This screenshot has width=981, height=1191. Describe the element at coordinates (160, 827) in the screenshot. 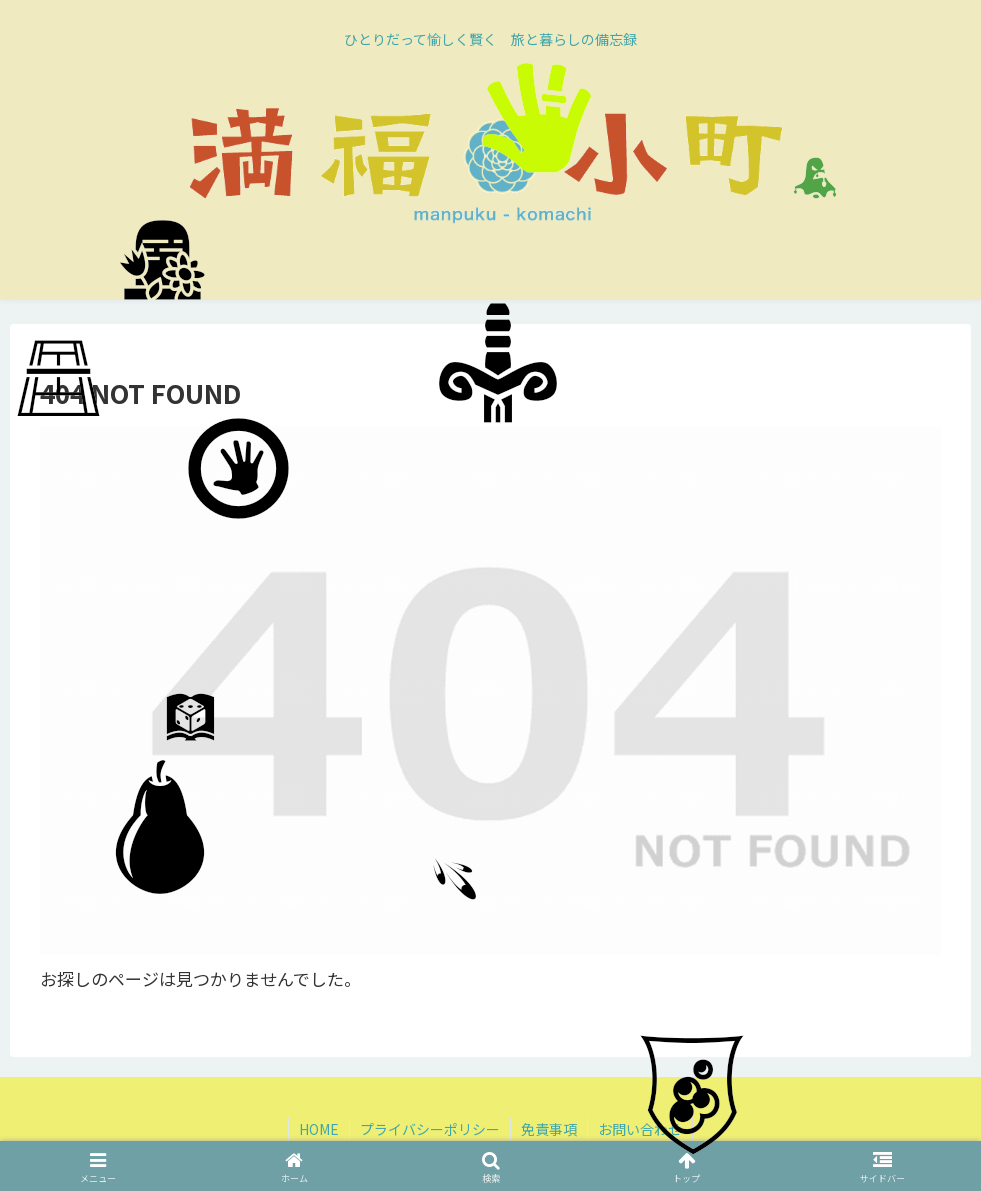

I see `select pear as your game fruit or character` at that location.